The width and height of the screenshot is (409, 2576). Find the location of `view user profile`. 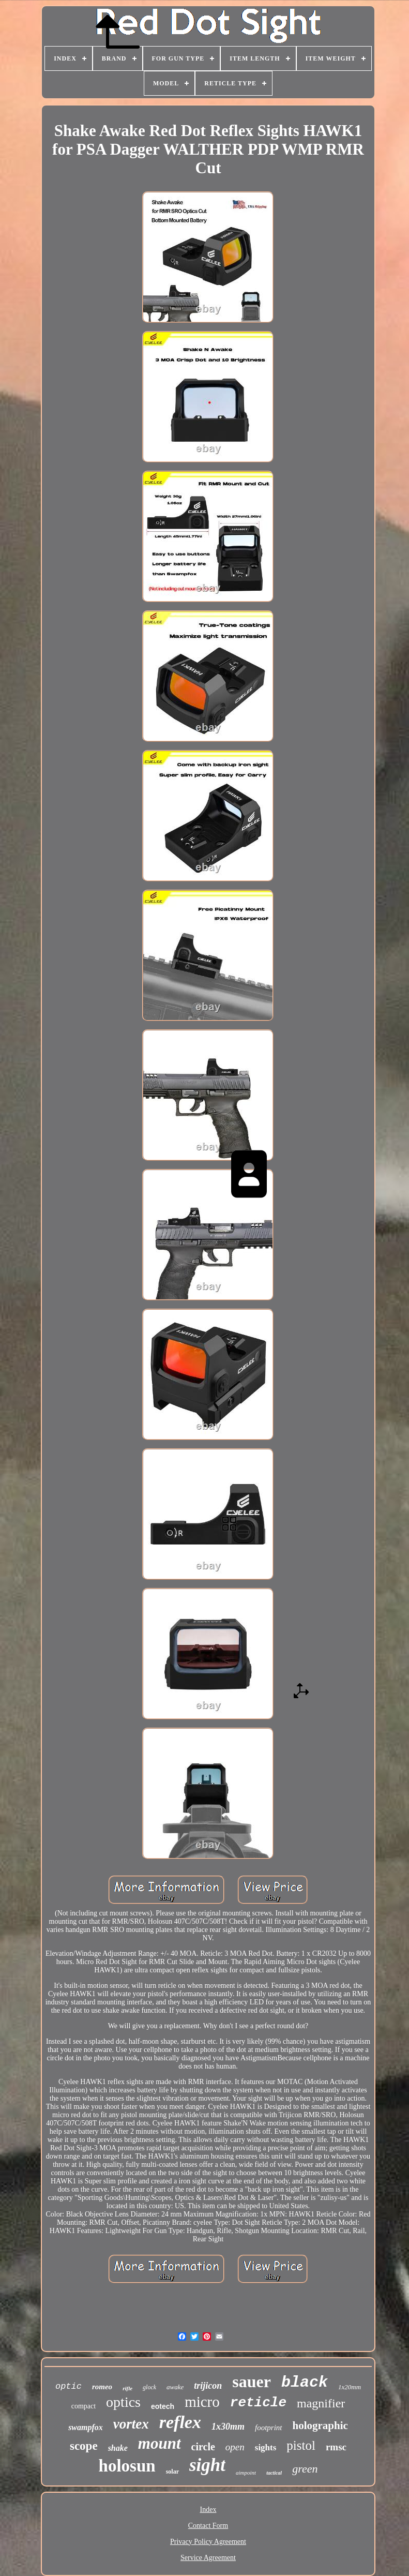

view user profile is located at coordinates (249, 1174).